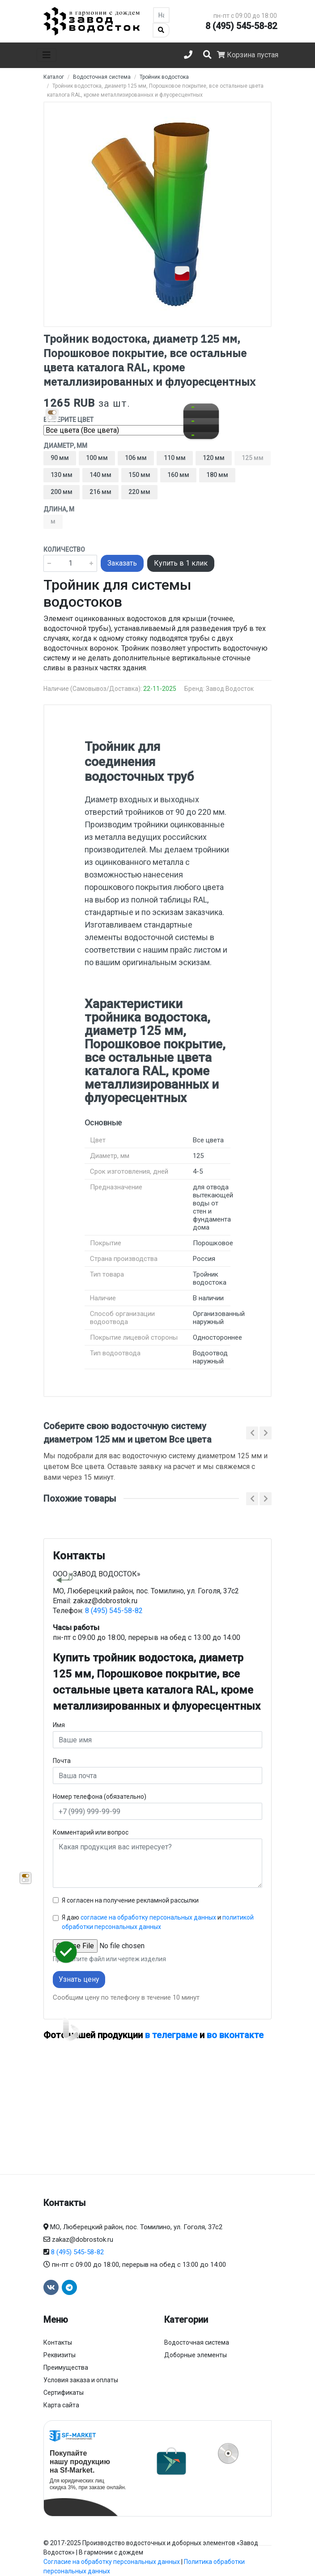 Image resolution: width=315 pixels, height=2576 pixels. Describe the element at coordinates (66, 1952) in the screenshot. I see `mark item as complete or approved` at that location.